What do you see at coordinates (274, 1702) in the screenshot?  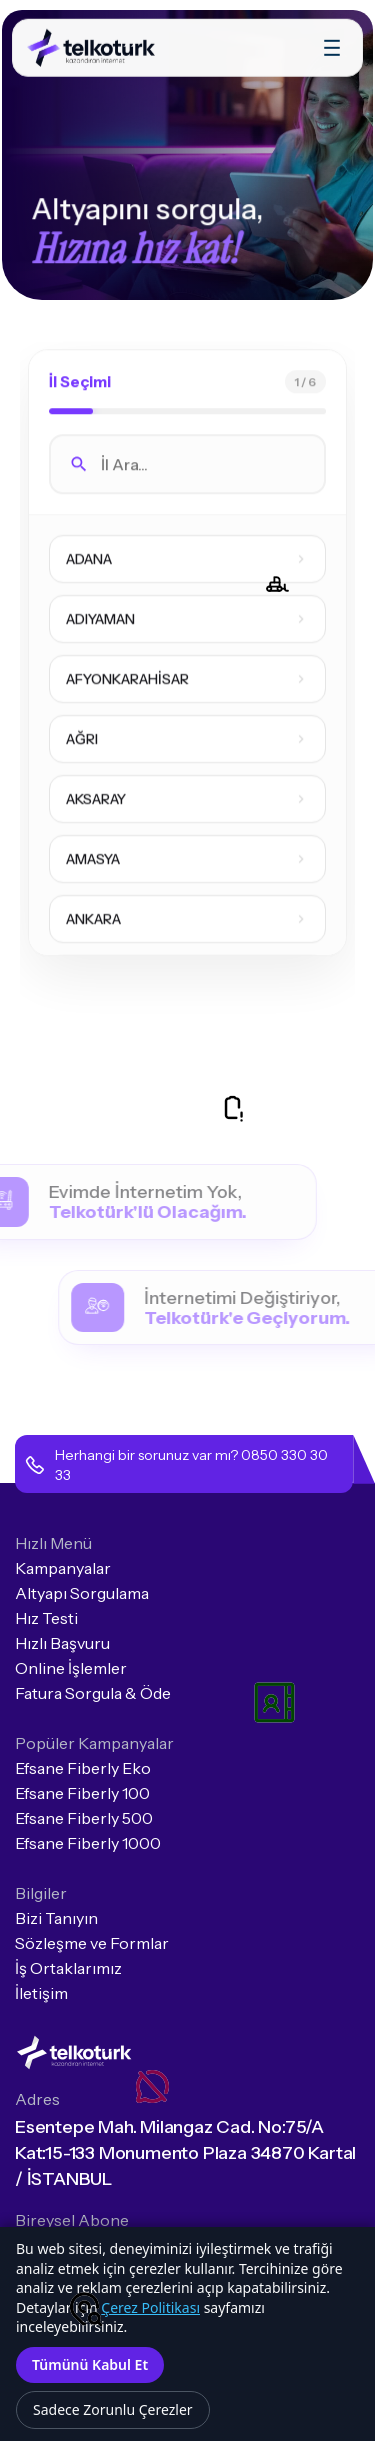 I see `open contacts or address book` at bounding box center [274, 1702].